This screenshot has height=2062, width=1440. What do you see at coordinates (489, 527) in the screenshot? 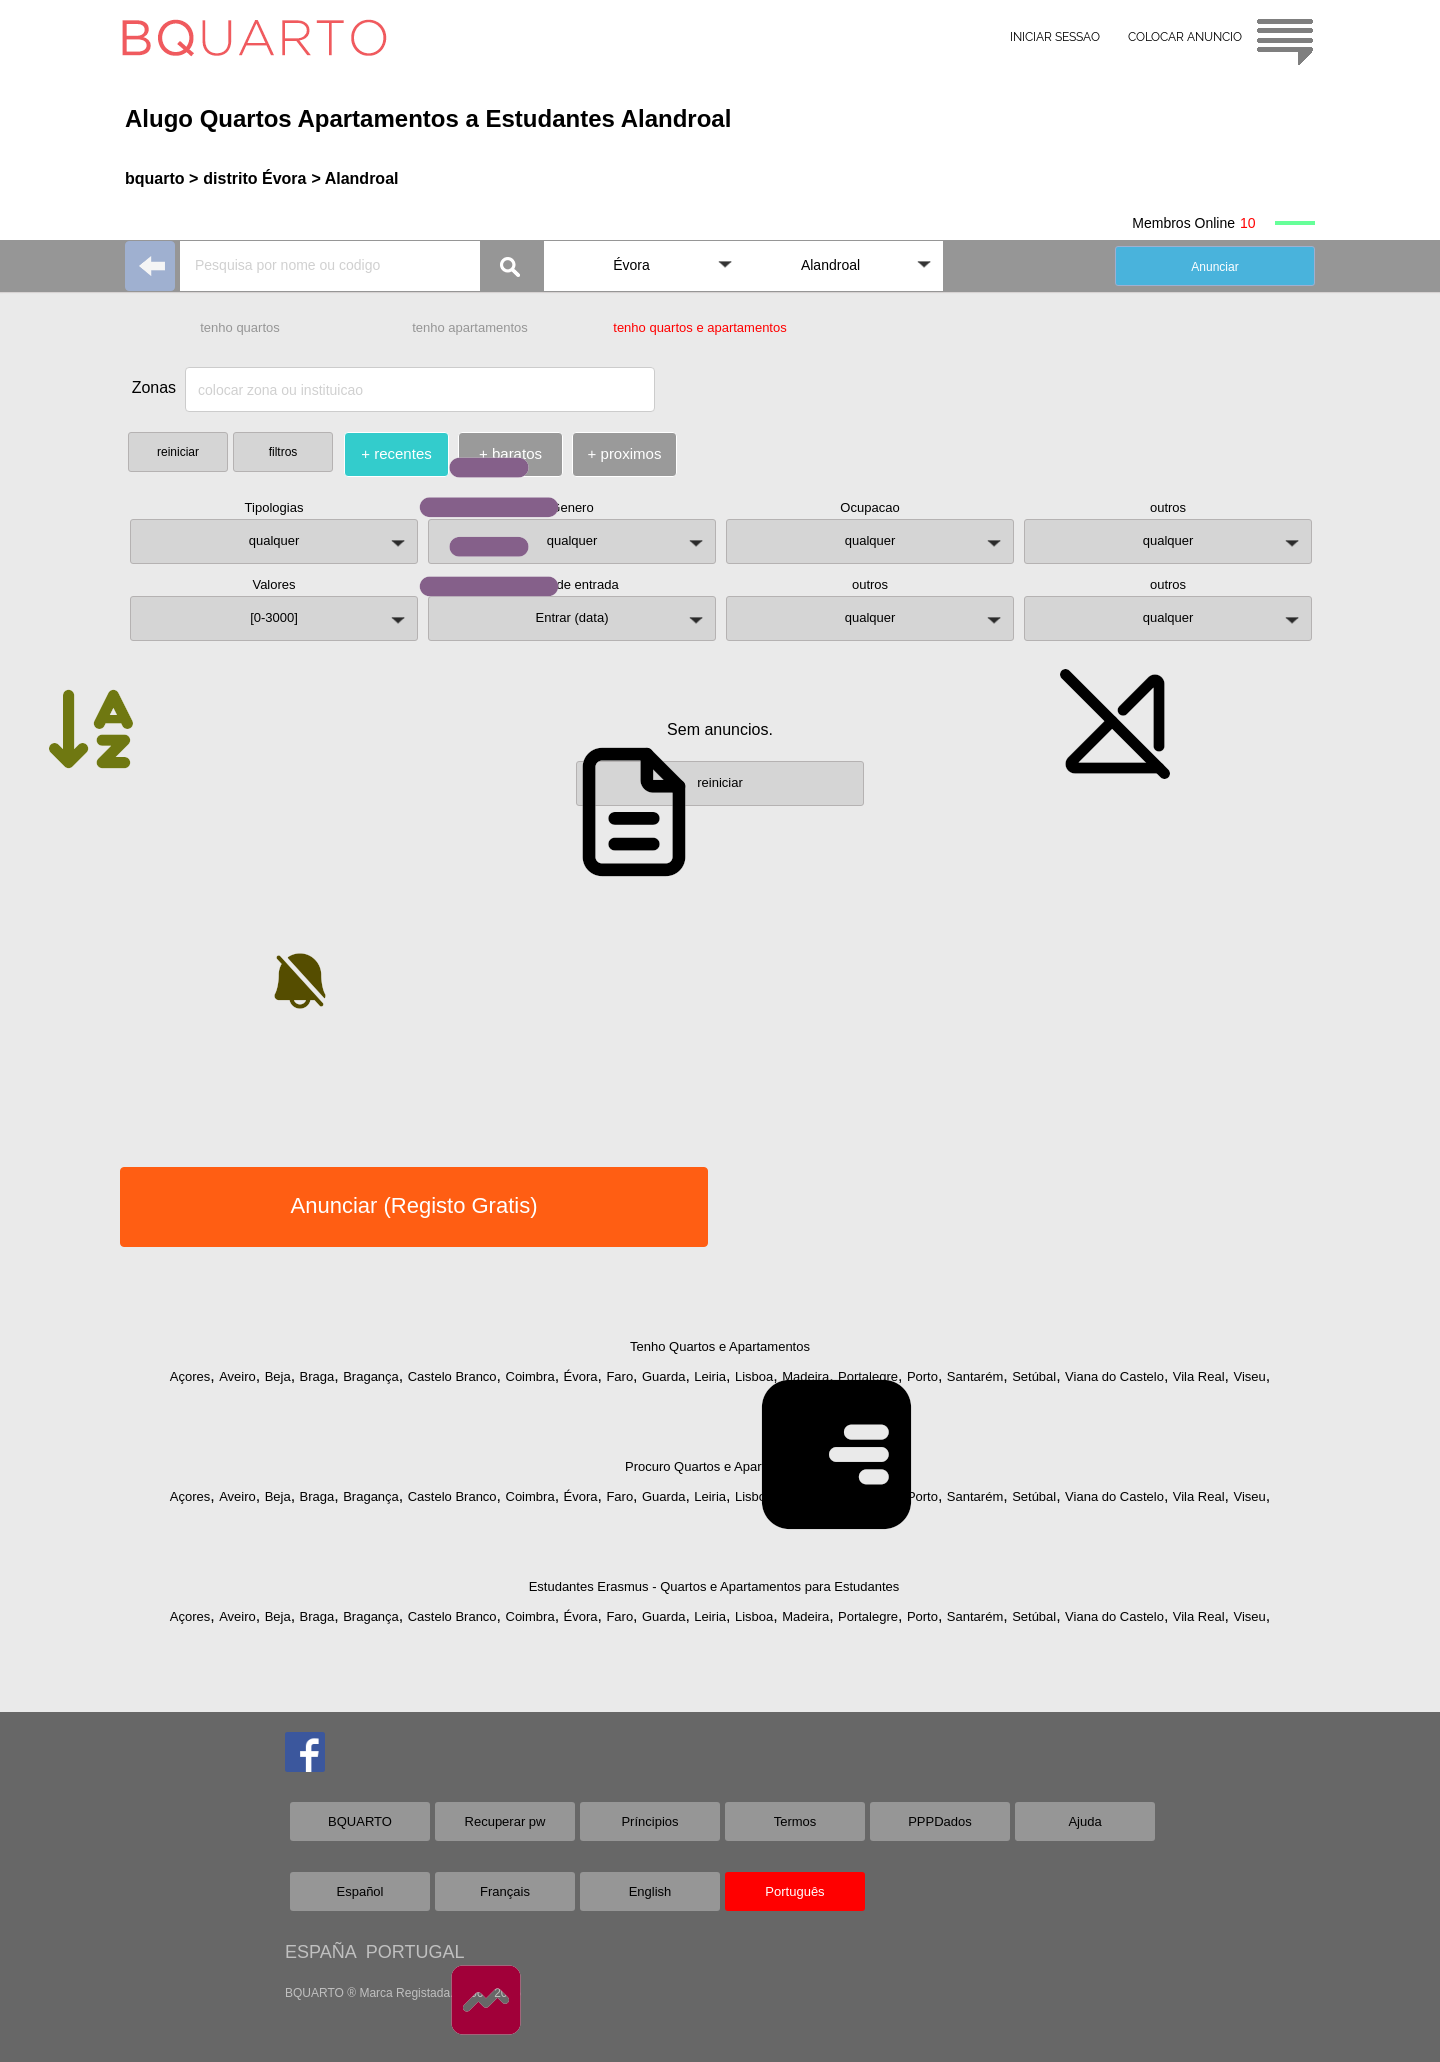
I see `center align text` at bounding box center [489, 527].